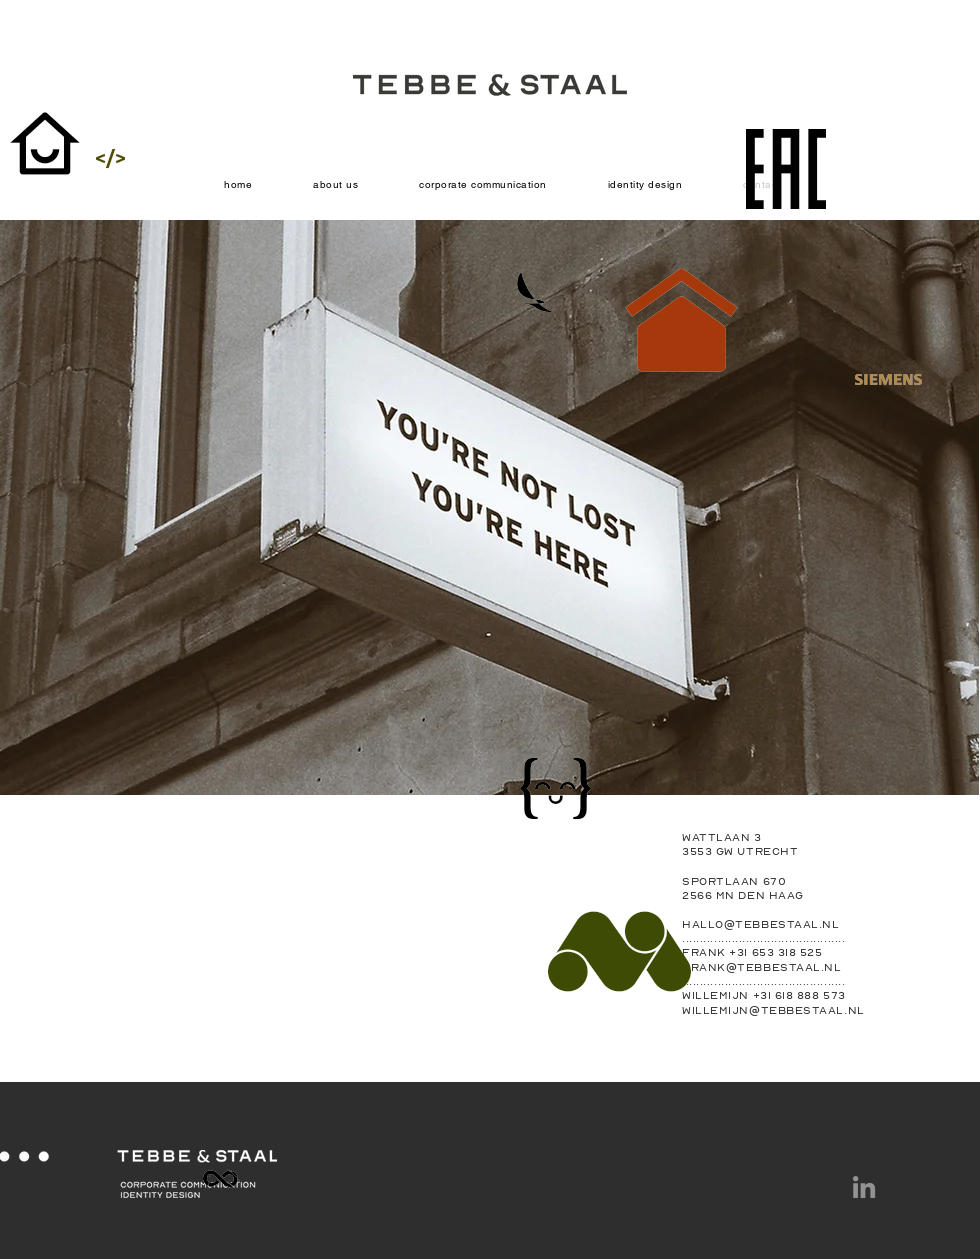  What do you see at coordinates (786, 169) in the screenshot?
I see `EAC (Eurasian Conformity) certification mark` at bounding box center [786, 169].